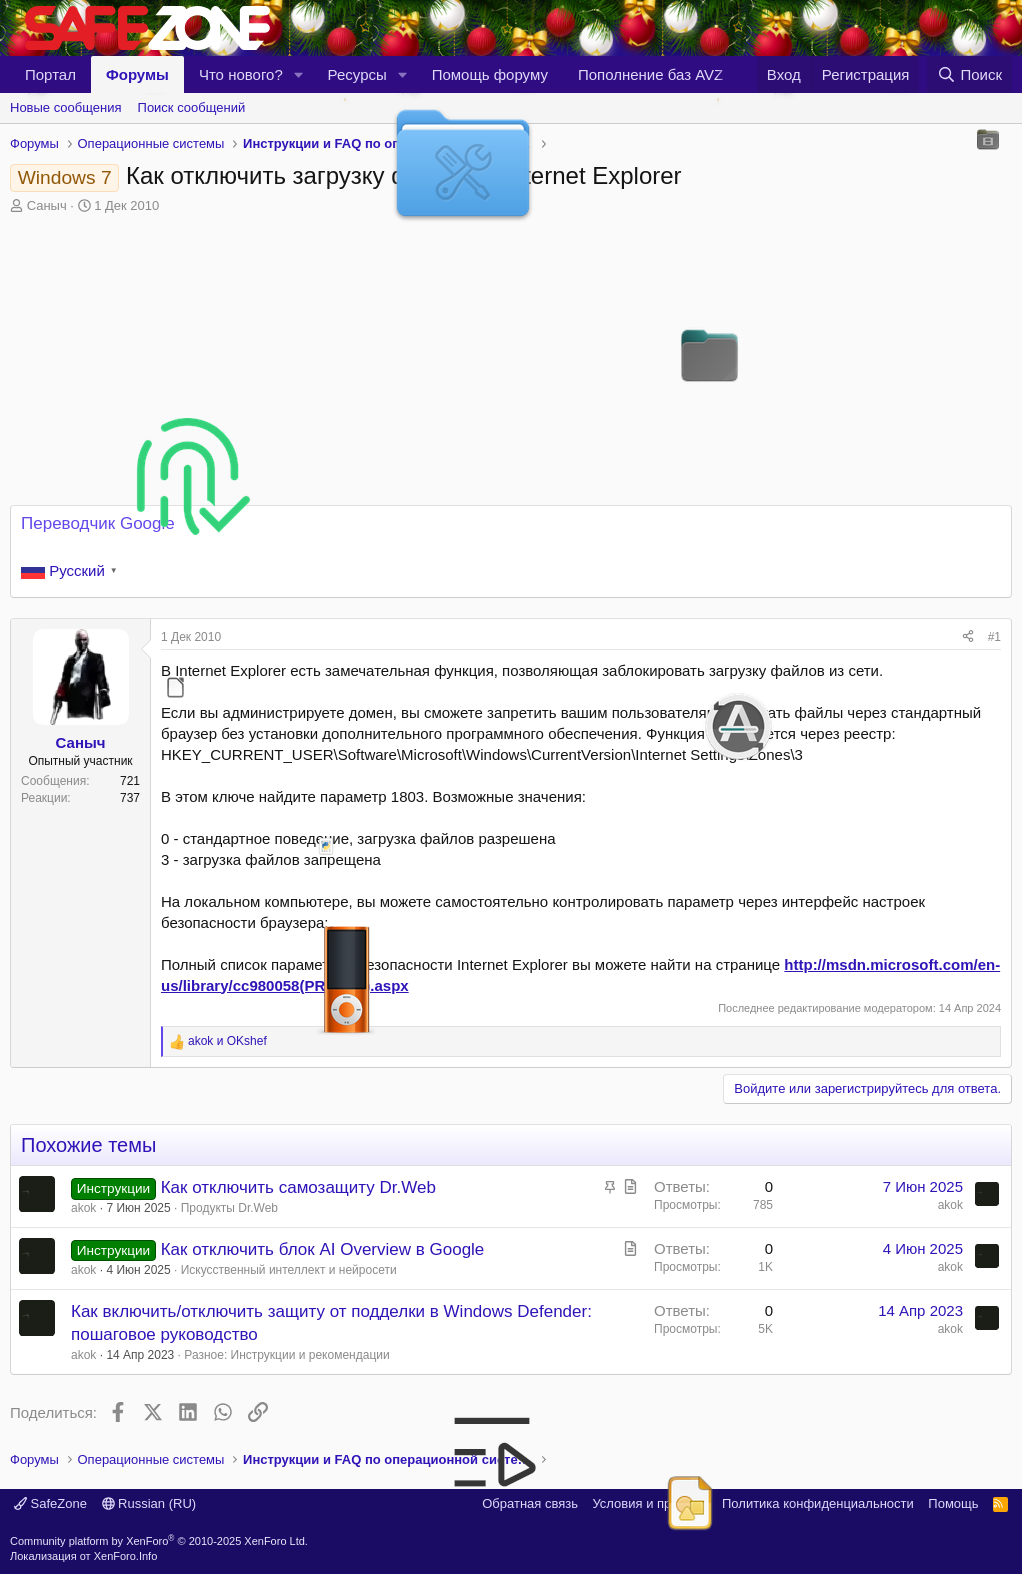 The height and width of the screenshot is (1574, 1022). What do you see at coordinates (988, 139) in the screenshot?
I see `open videos folder` at bounding box center [988, 139].